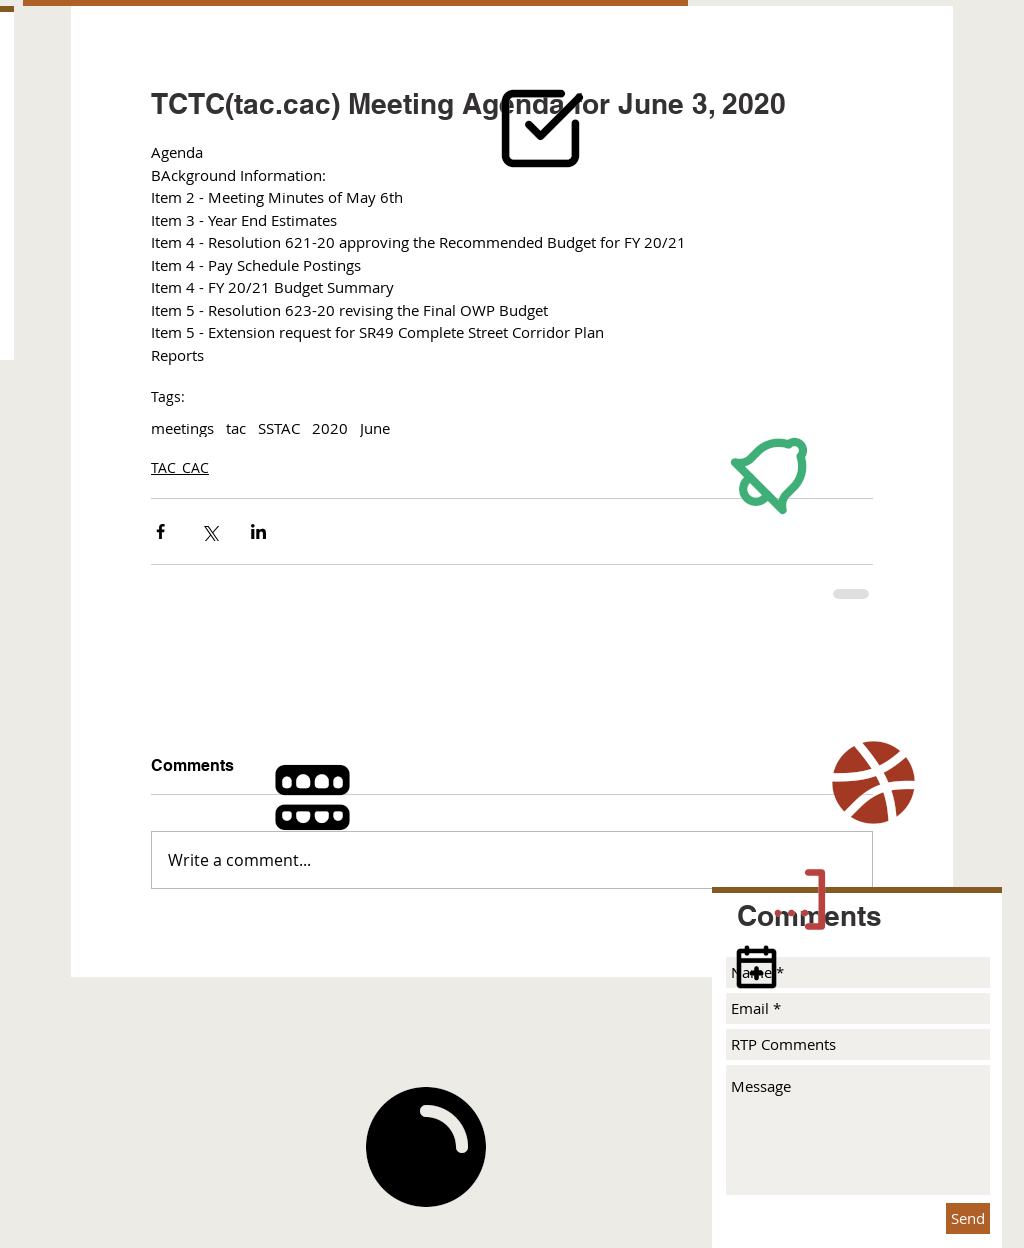 The width and height of the screenshot is (1024, 1248). I want to click on active notification alert, so click(769, 475).